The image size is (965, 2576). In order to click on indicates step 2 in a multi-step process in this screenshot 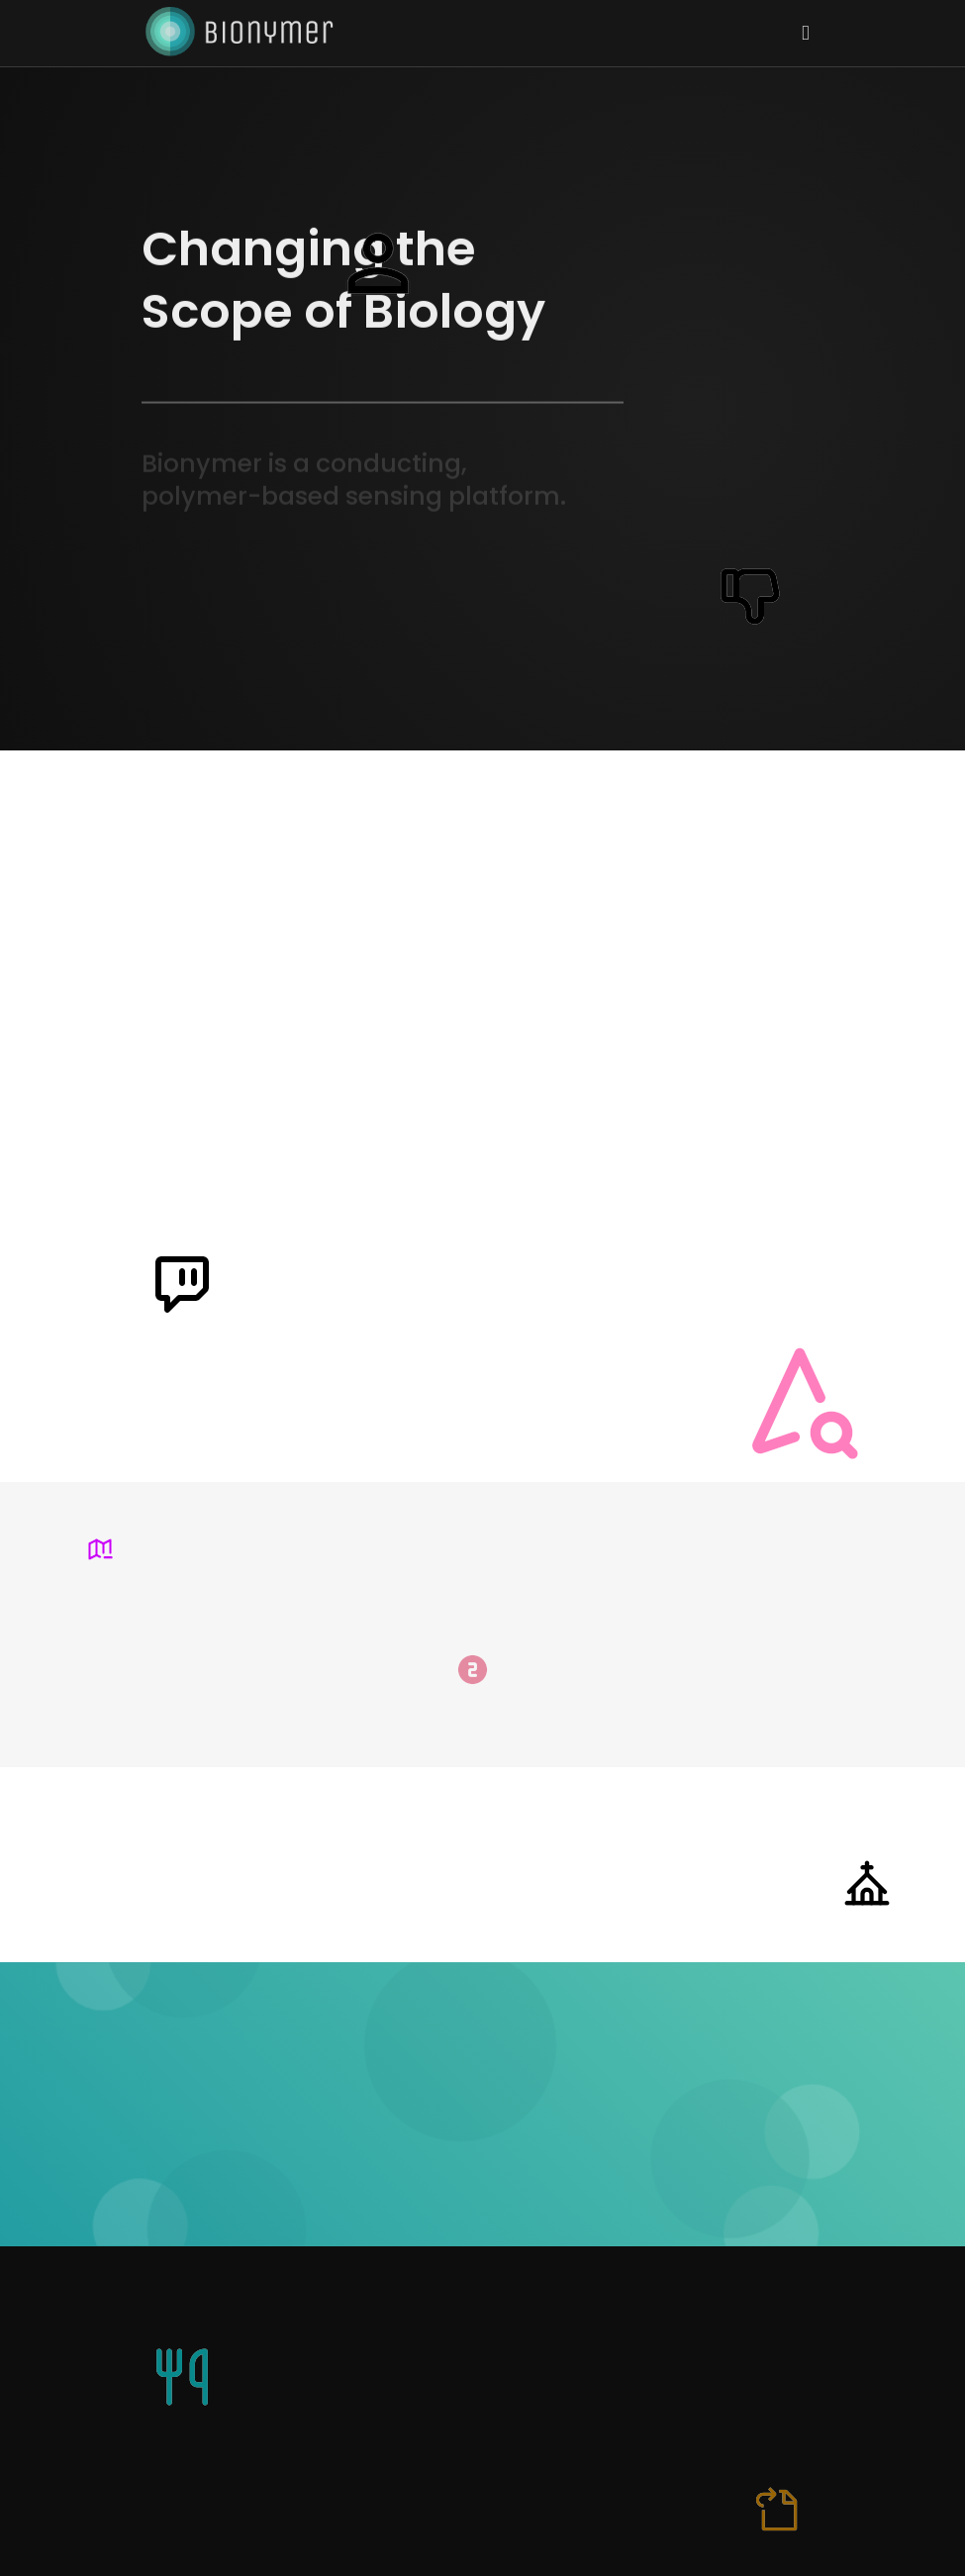, I will do `click(472, 1669)`.